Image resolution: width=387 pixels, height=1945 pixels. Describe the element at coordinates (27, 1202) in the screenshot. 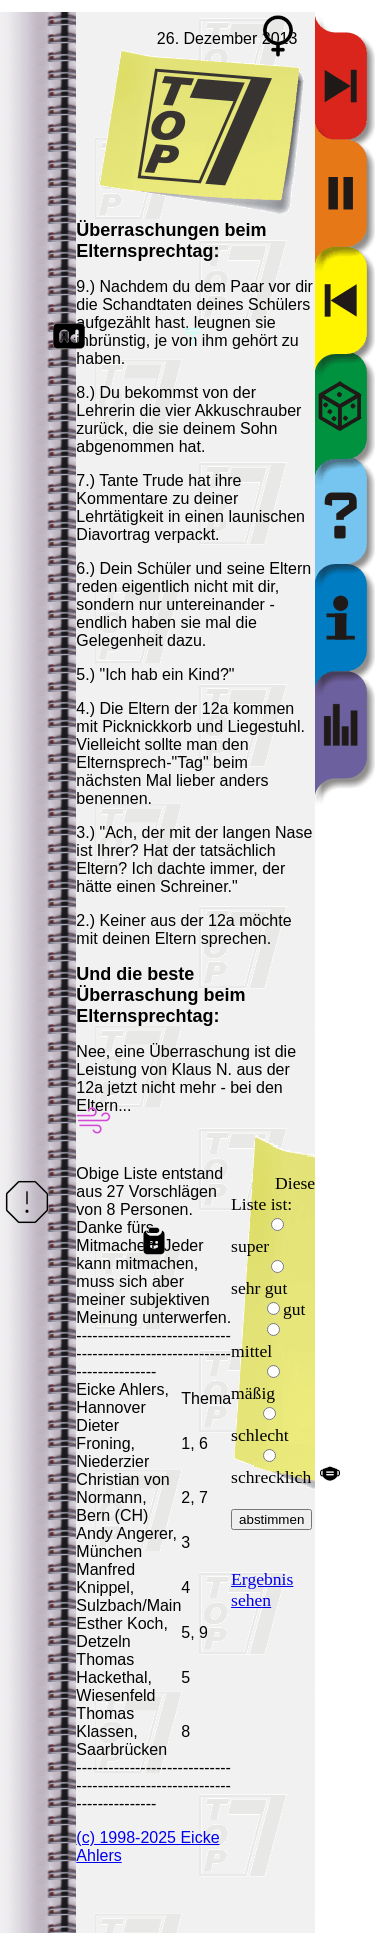

I see `indicates a warning or critical alert` at that location.